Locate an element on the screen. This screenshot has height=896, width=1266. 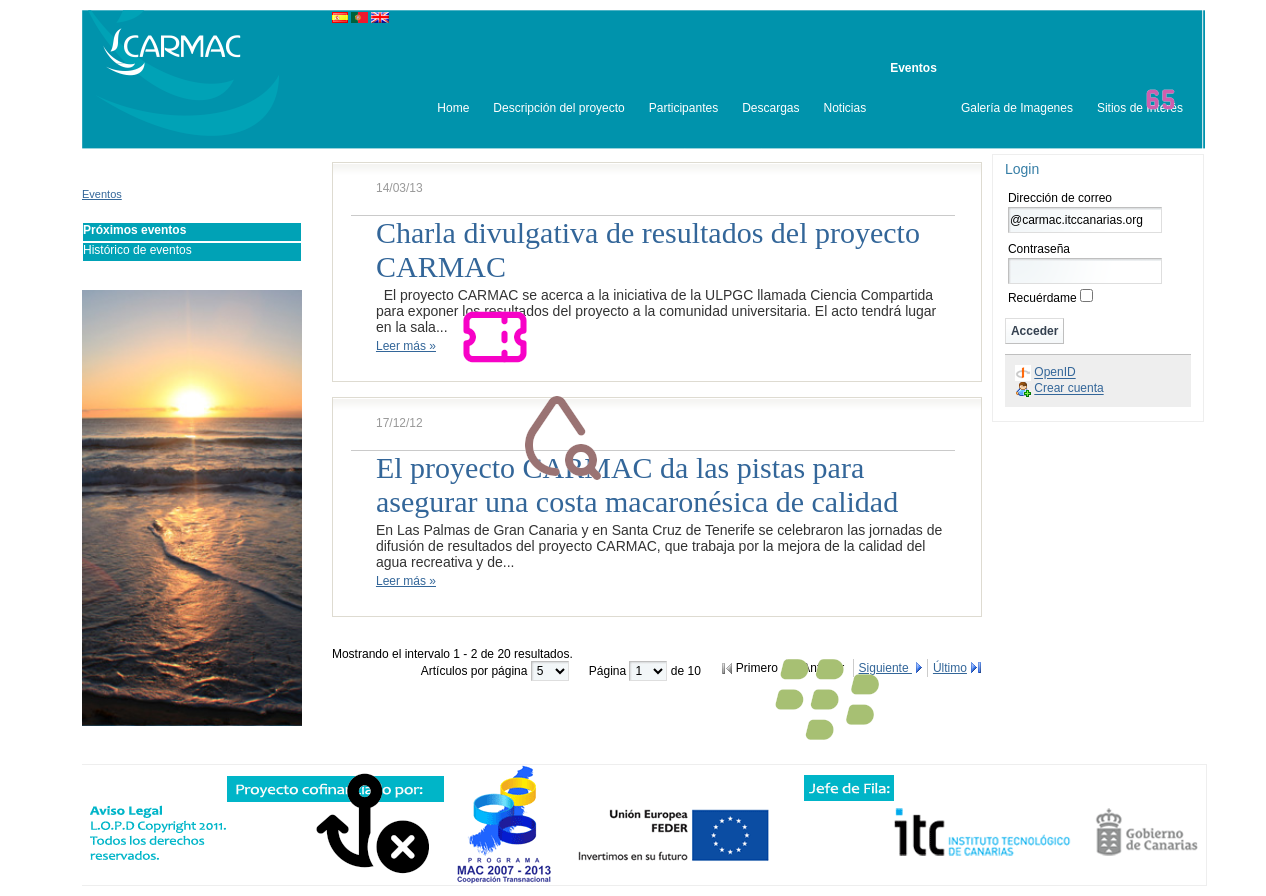
BlackBerry brand logo is located at coordinates (828, 699).